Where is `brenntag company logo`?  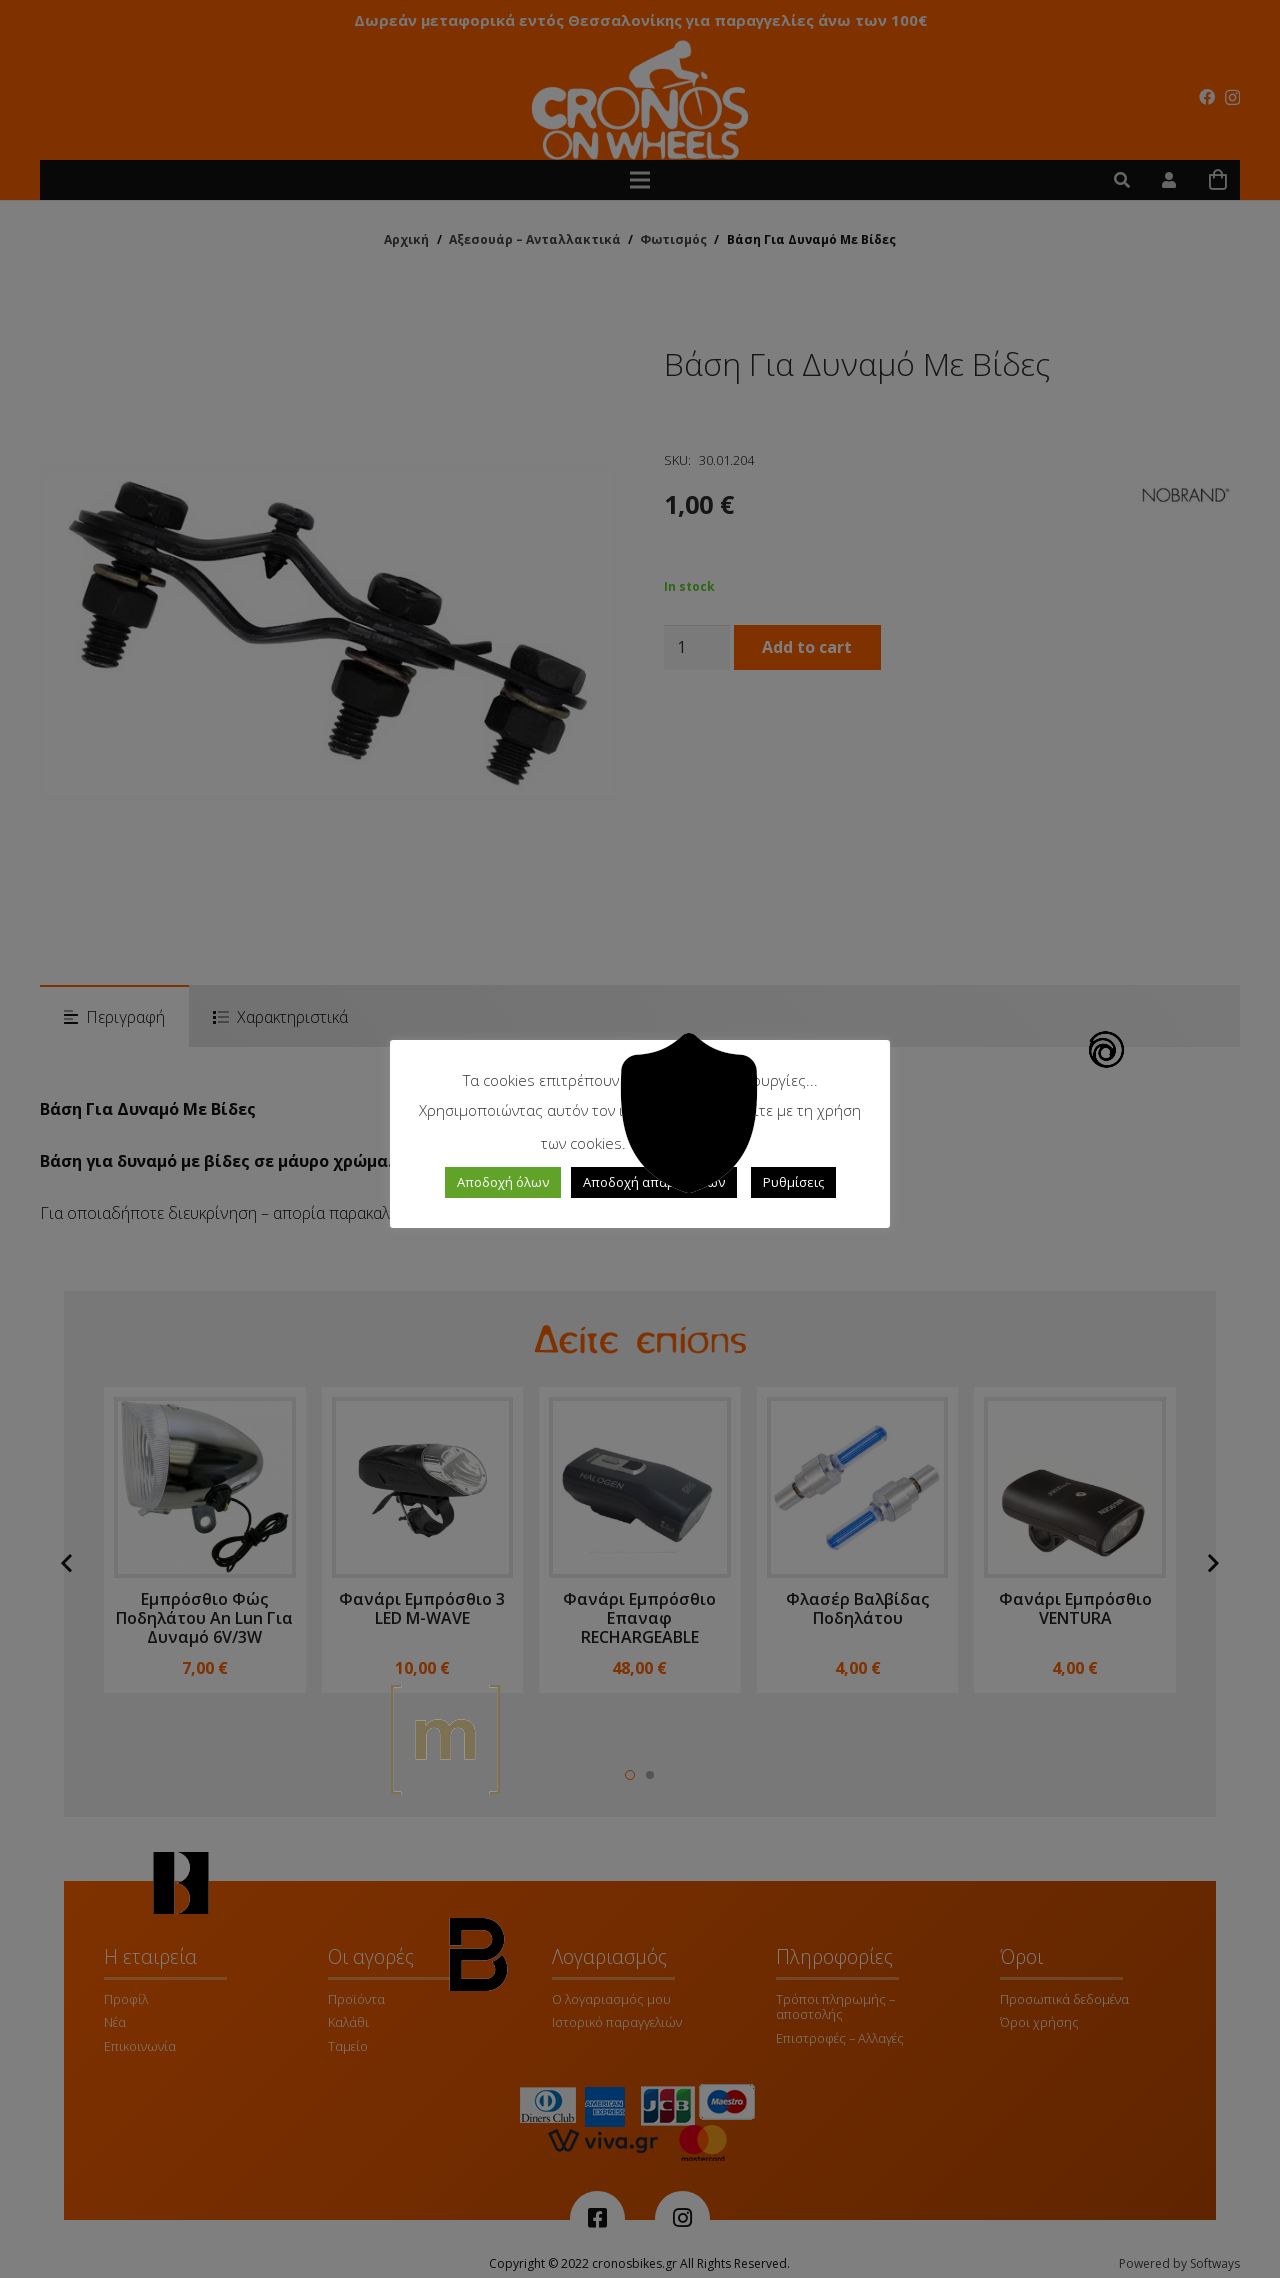
brenntag company logo is located at coordinates (478, 1954).